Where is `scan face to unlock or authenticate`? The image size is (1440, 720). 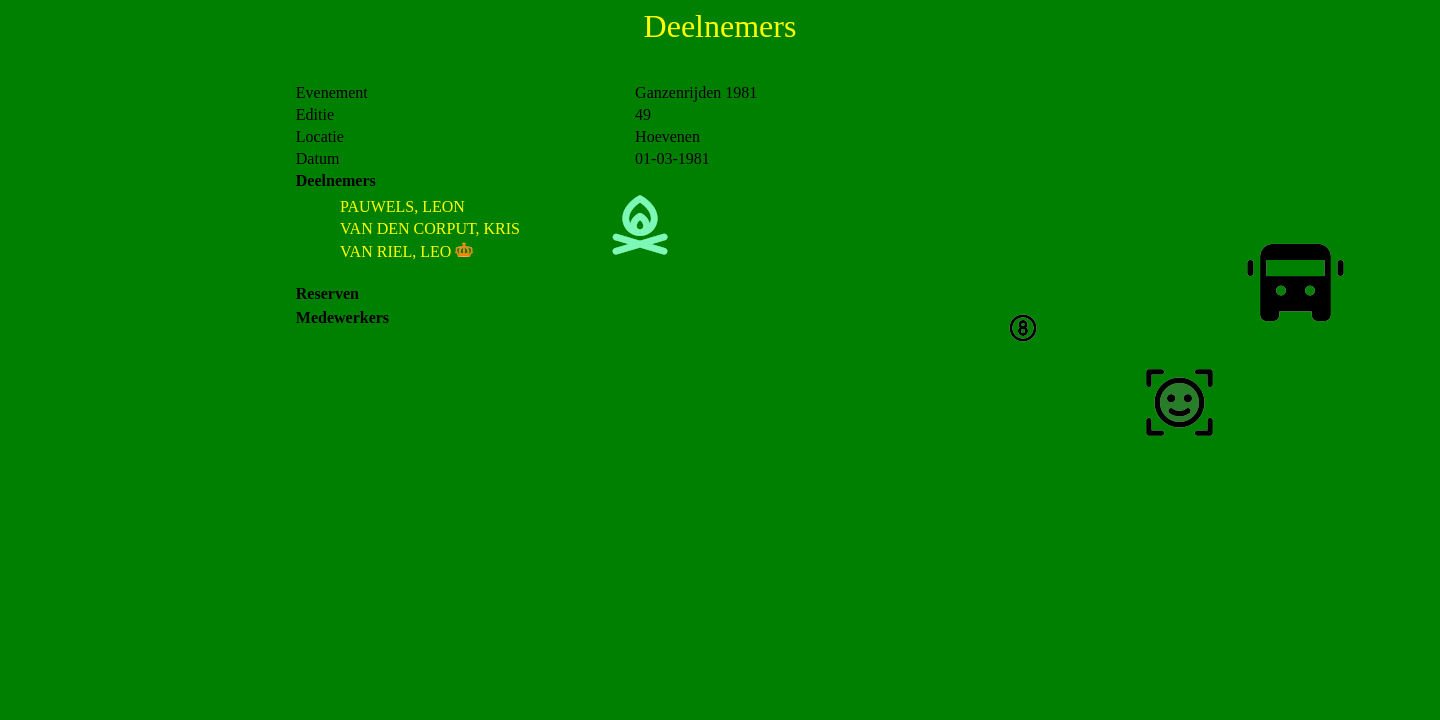 scan face to unlock or authenticate is located at coordinates (1179, 402).